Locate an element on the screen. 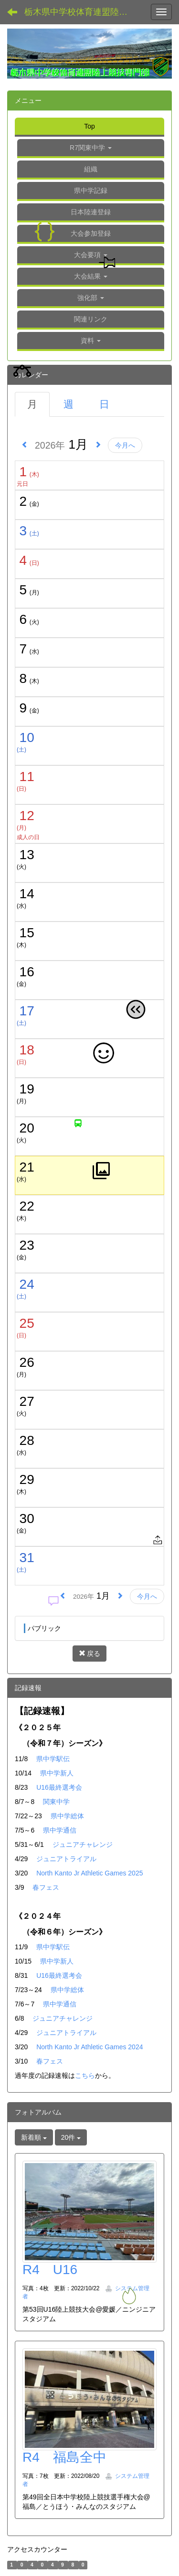 The width and height of the screenshot is (179, 2576). open comments section is located at coordinates (53, 1601).